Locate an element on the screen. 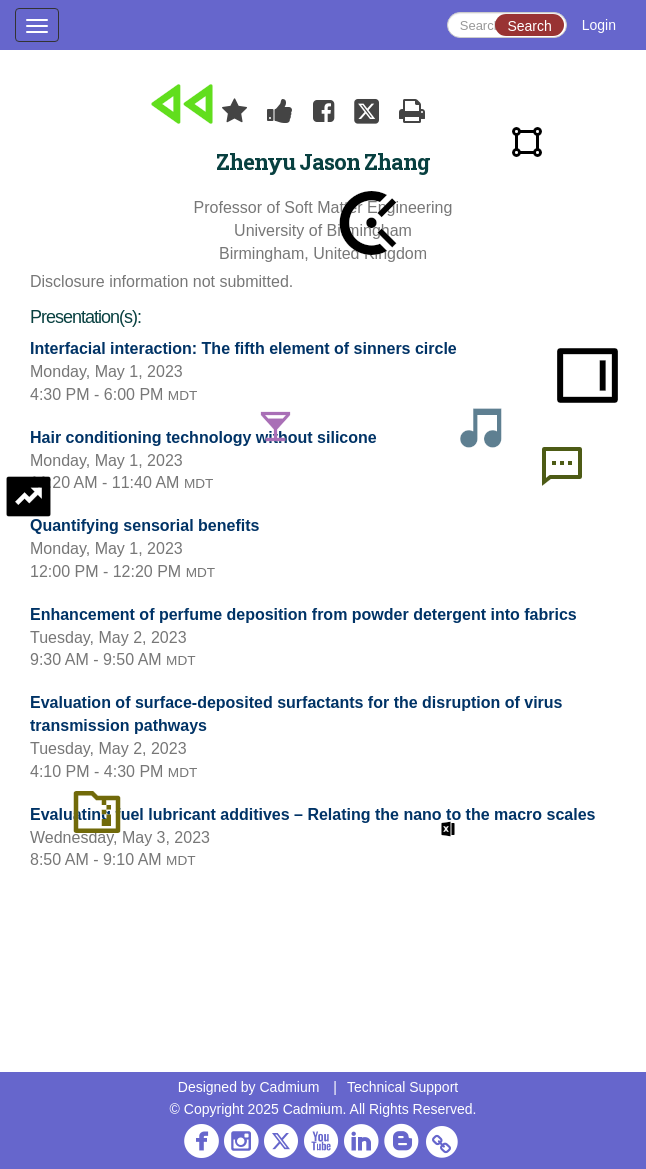  open music player or library is located at coordinates (484, 428).